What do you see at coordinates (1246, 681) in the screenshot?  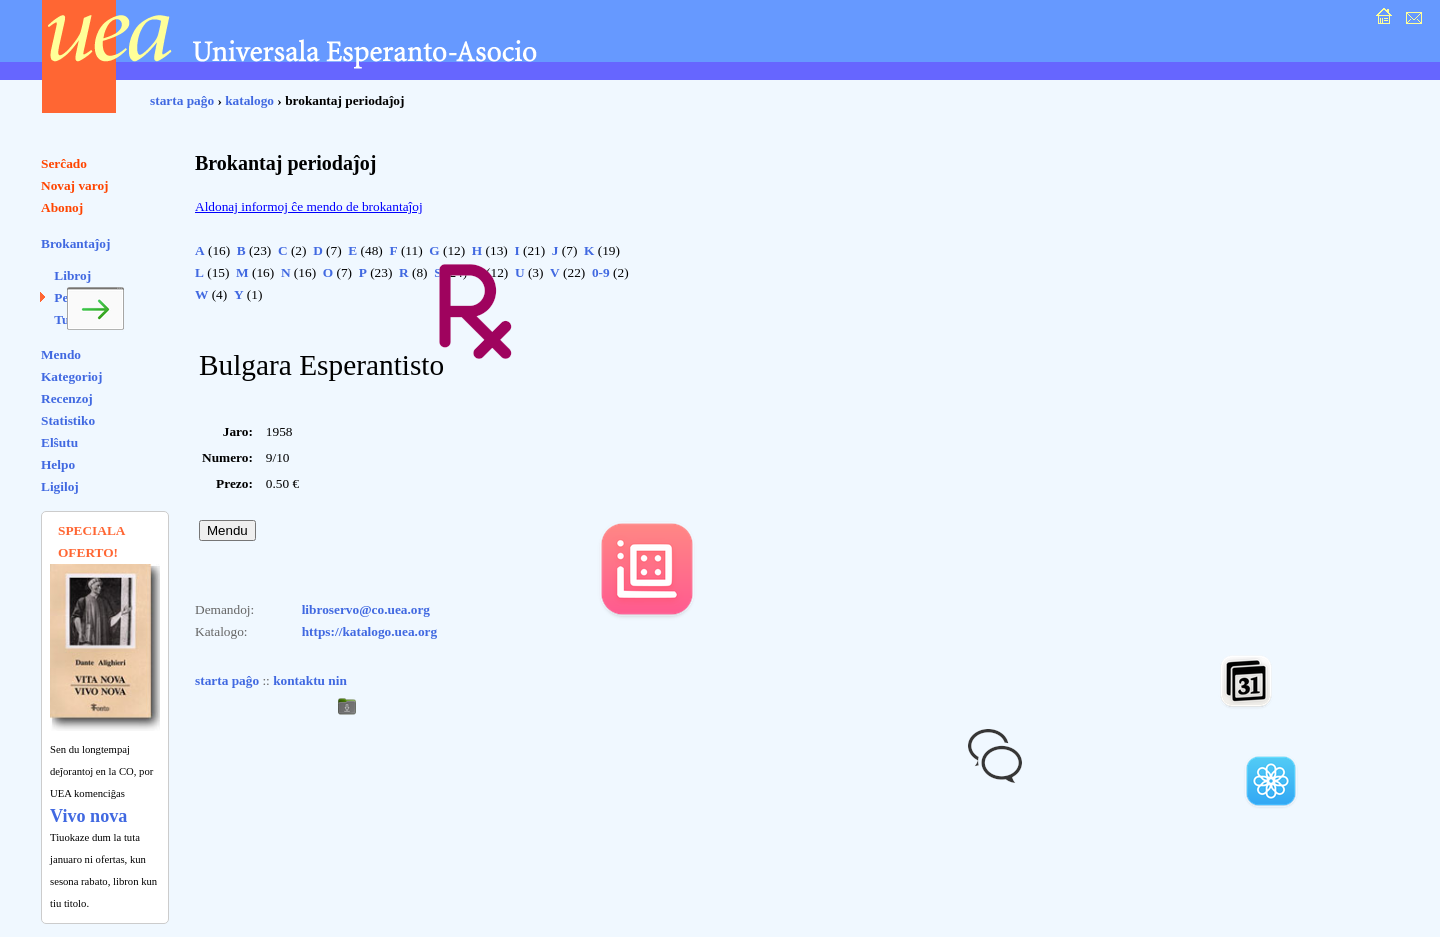 I see `open notion calendar app` at bounding box center [1246, 681].